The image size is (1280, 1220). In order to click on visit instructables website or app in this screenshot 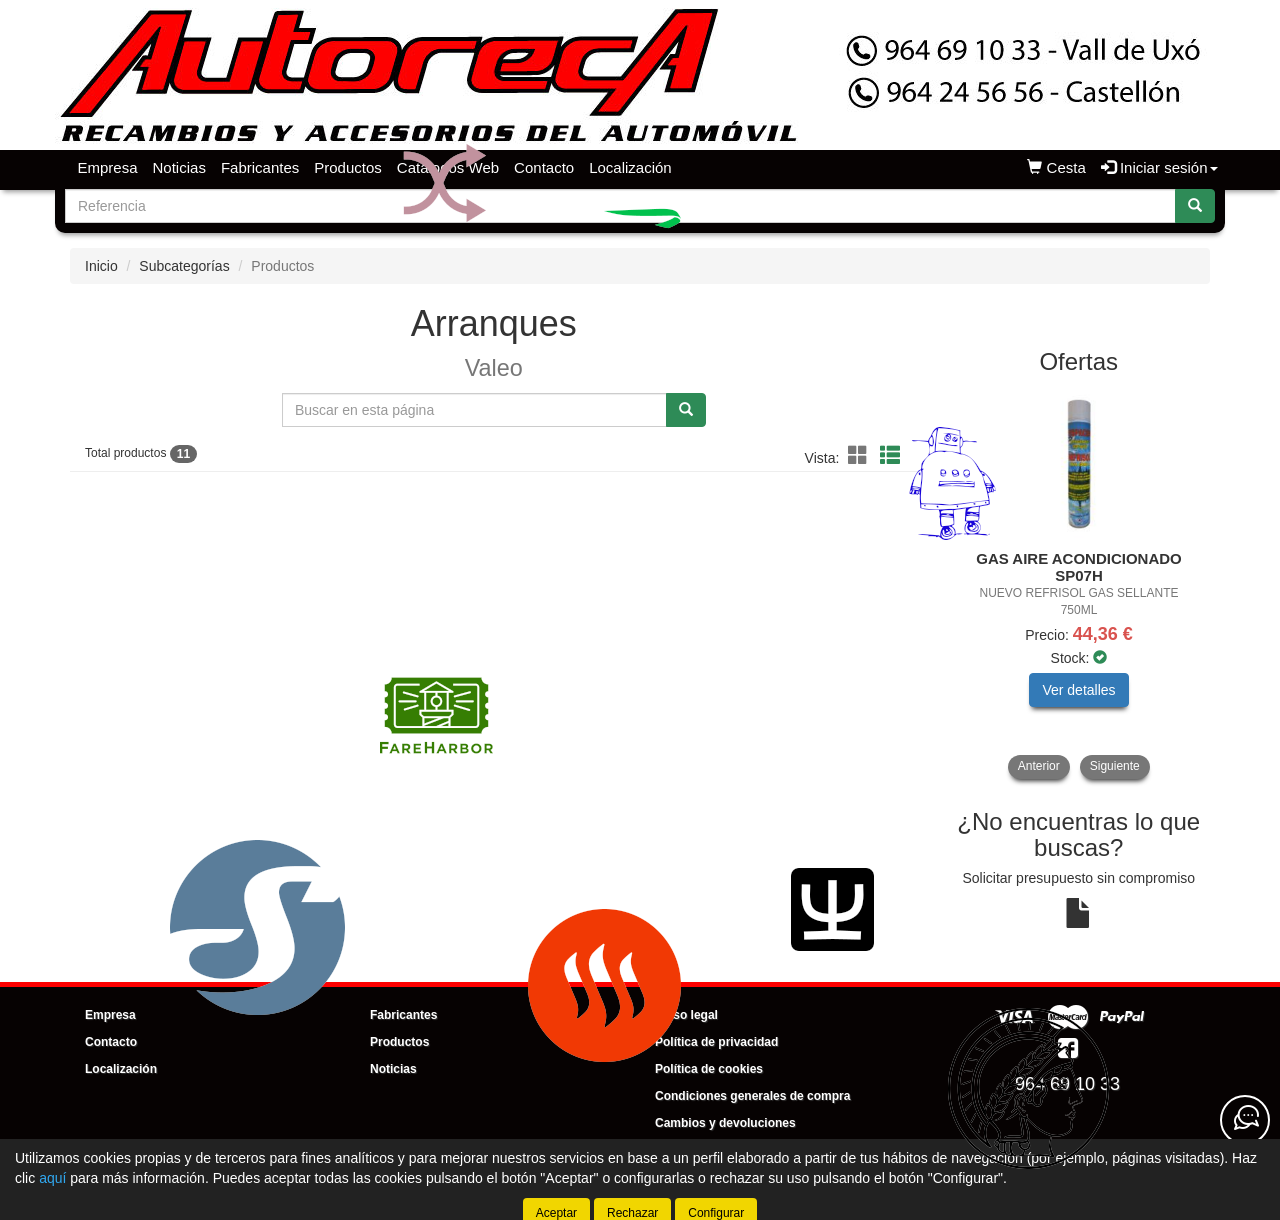, I will do `click(952, 483)`.